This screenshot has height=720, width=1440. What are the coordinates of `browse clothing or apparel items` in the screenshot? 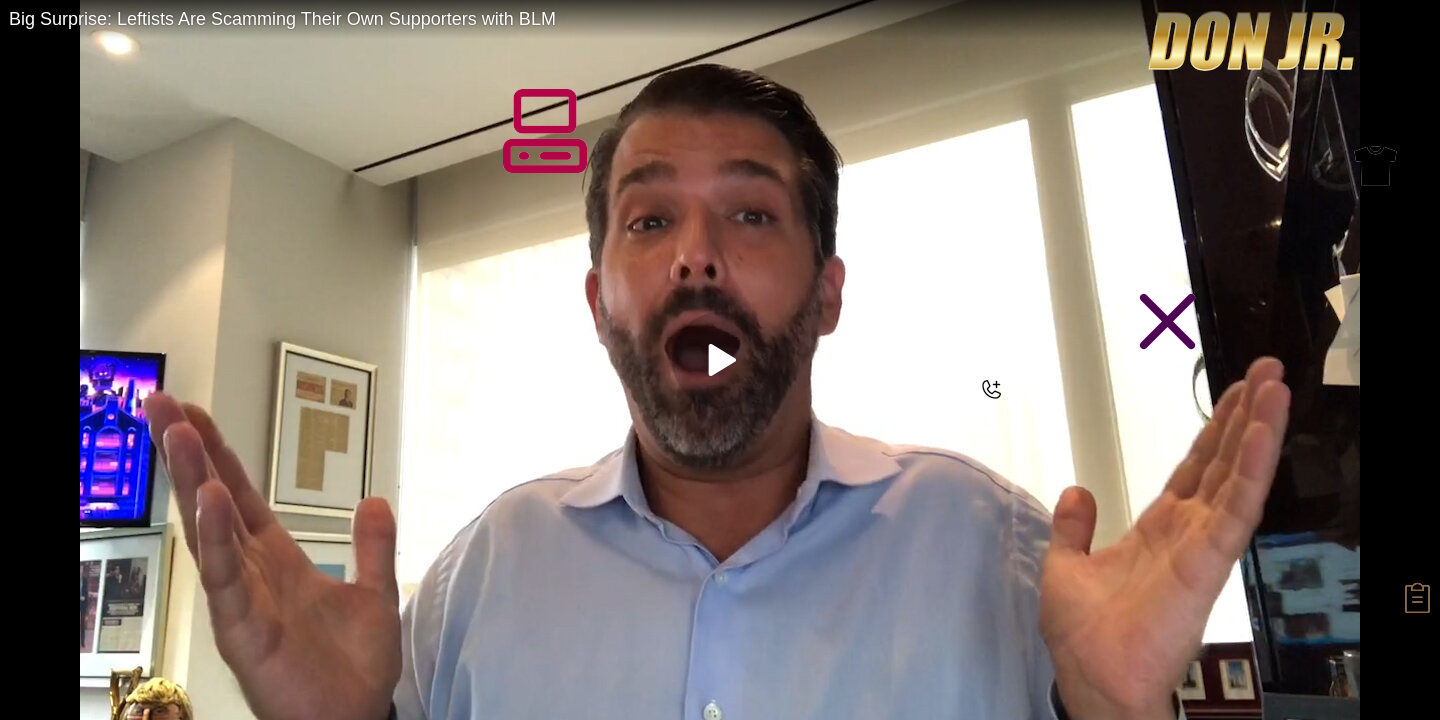 It's located at (1375, 165).